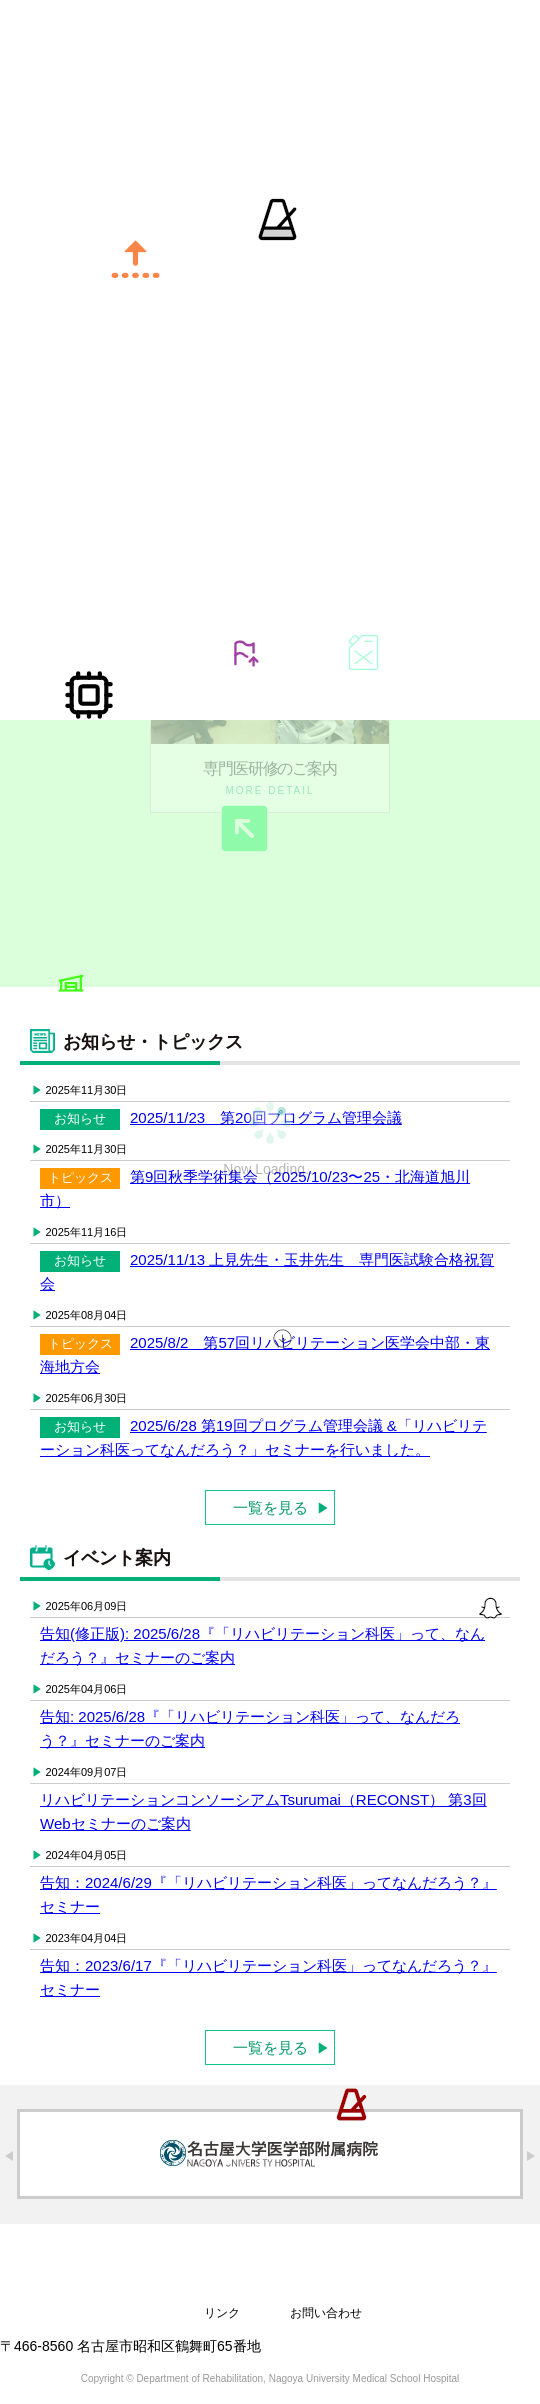  I want to click on download file or content, so click(282, 1338).